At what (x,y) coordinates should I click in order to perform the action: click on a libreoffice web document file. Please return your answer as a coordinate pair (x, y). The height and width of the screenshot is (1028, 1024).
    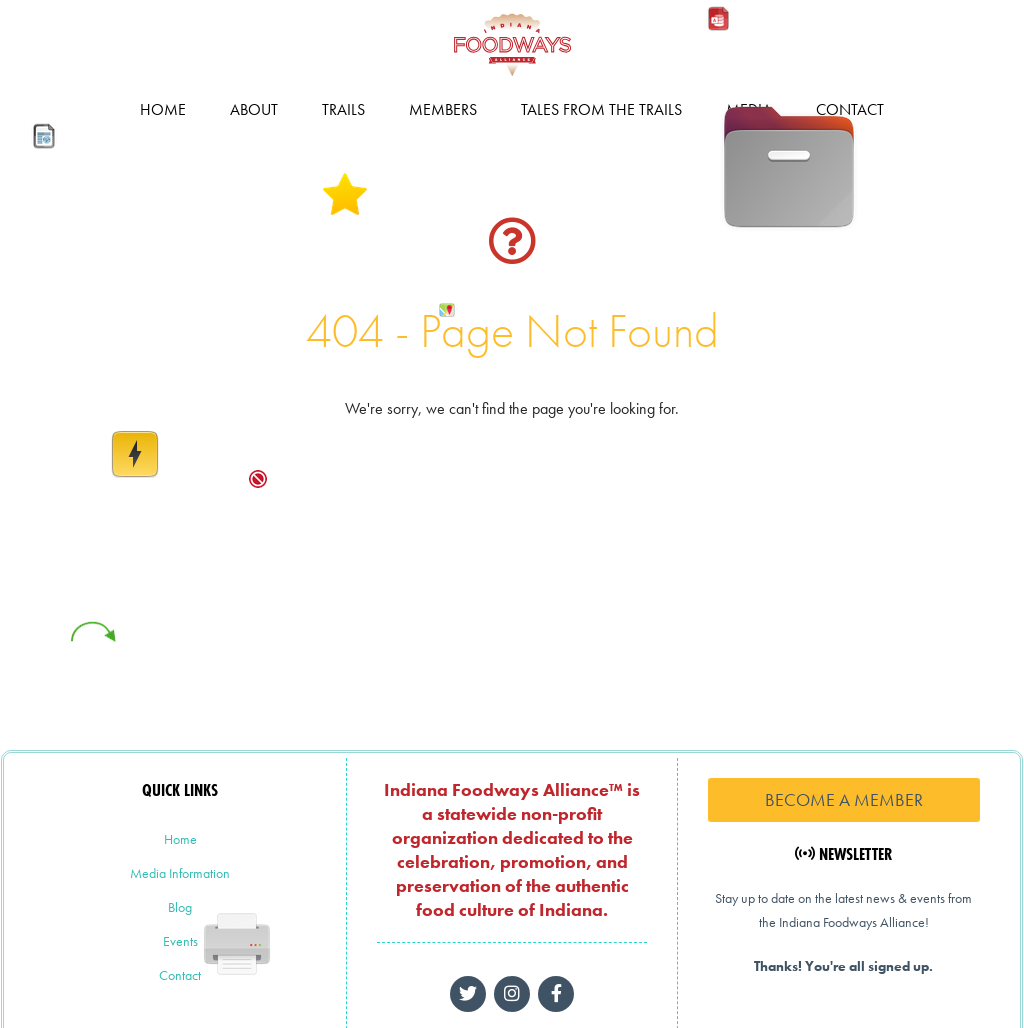
    Looking at the image, I should click on (44, 136).